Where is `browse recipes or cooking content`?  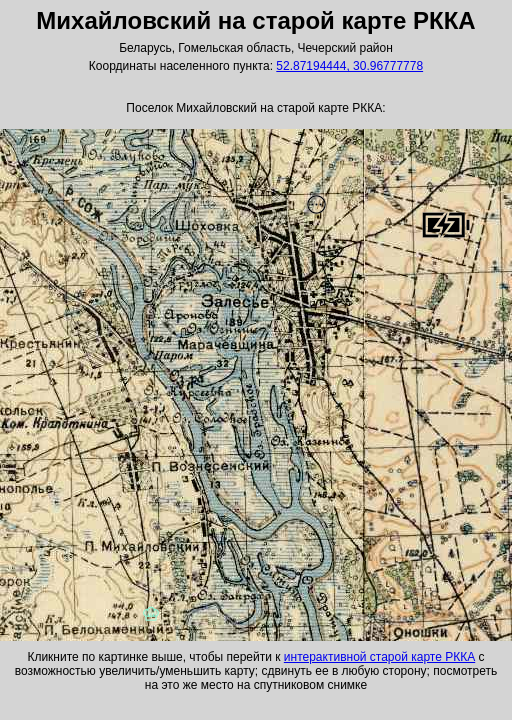 browse recipes or cooking content is located at coordinates (151, 614).